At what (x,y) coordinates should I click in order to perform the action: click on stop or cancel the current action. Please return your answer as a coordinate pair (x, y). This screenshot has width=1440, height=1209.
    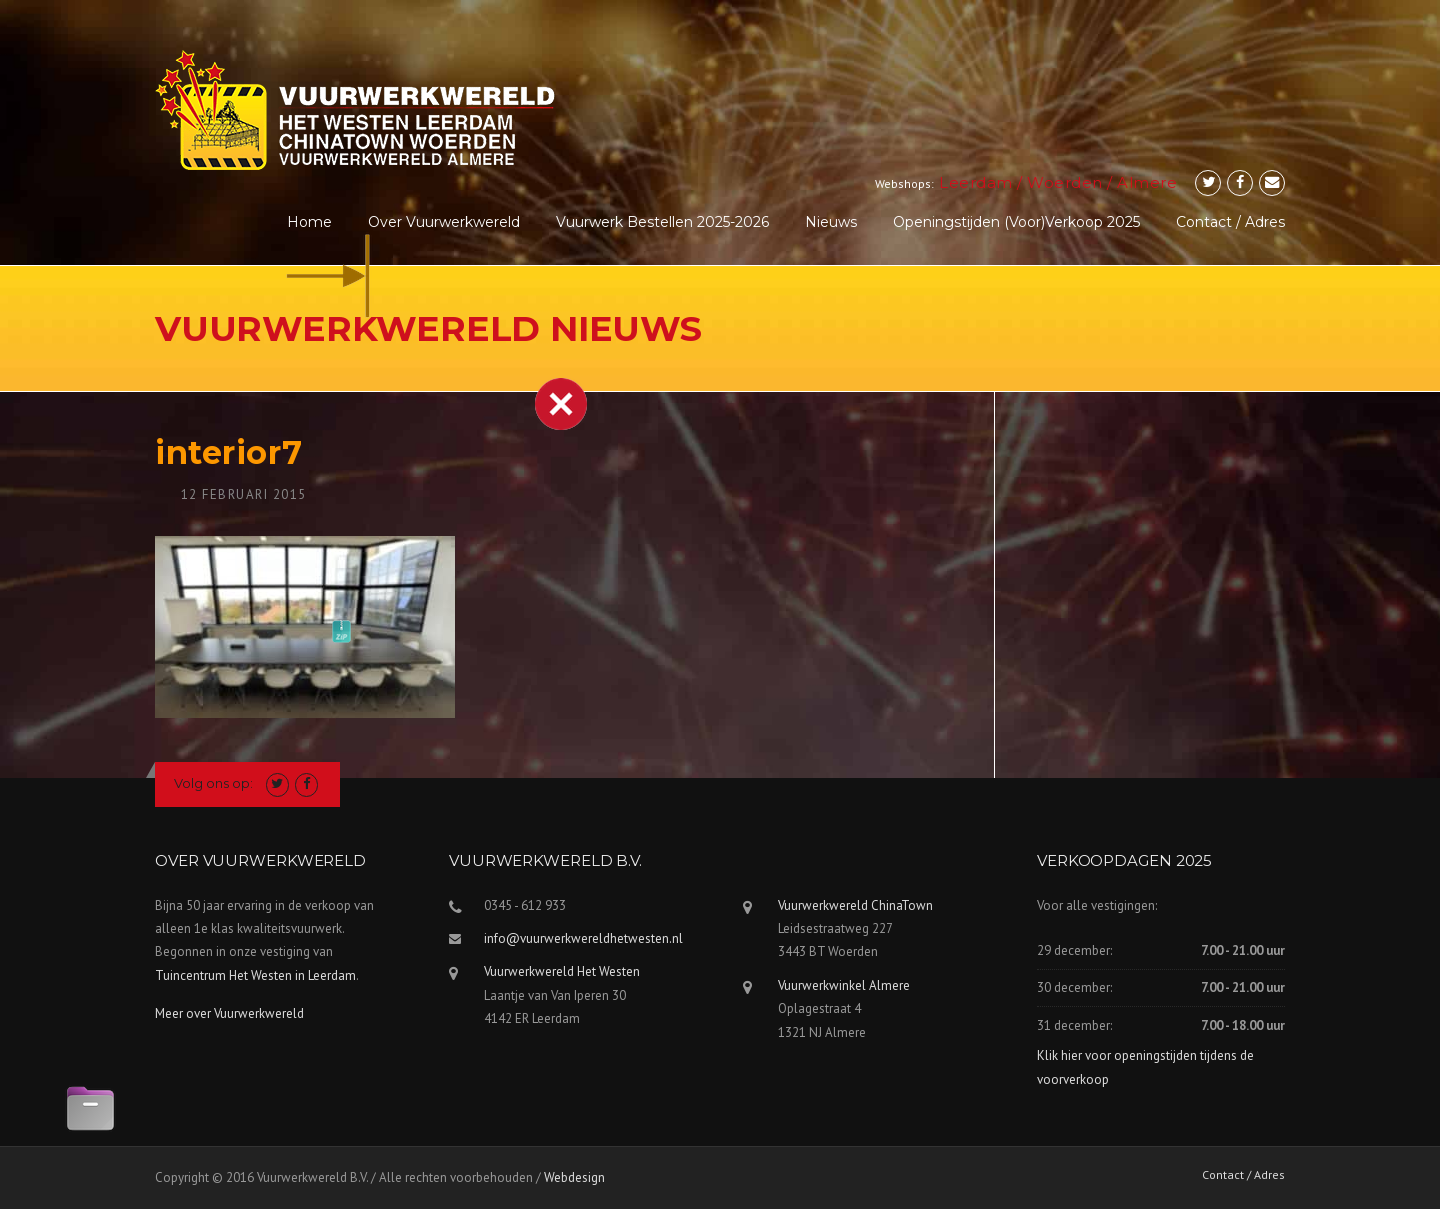
    Looking at the image, I should click on (561, 404).